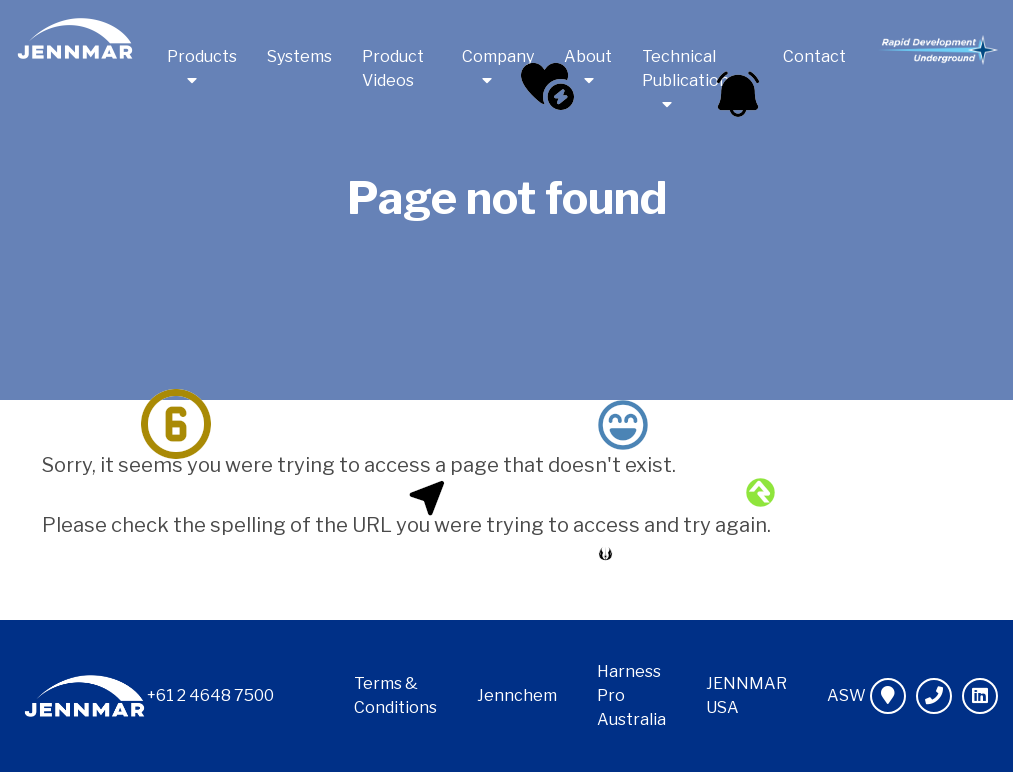  What do you see at coordinates (428, 497) in the screenshot?
I see `navigate to your current location` at bounding box center [428, 497].